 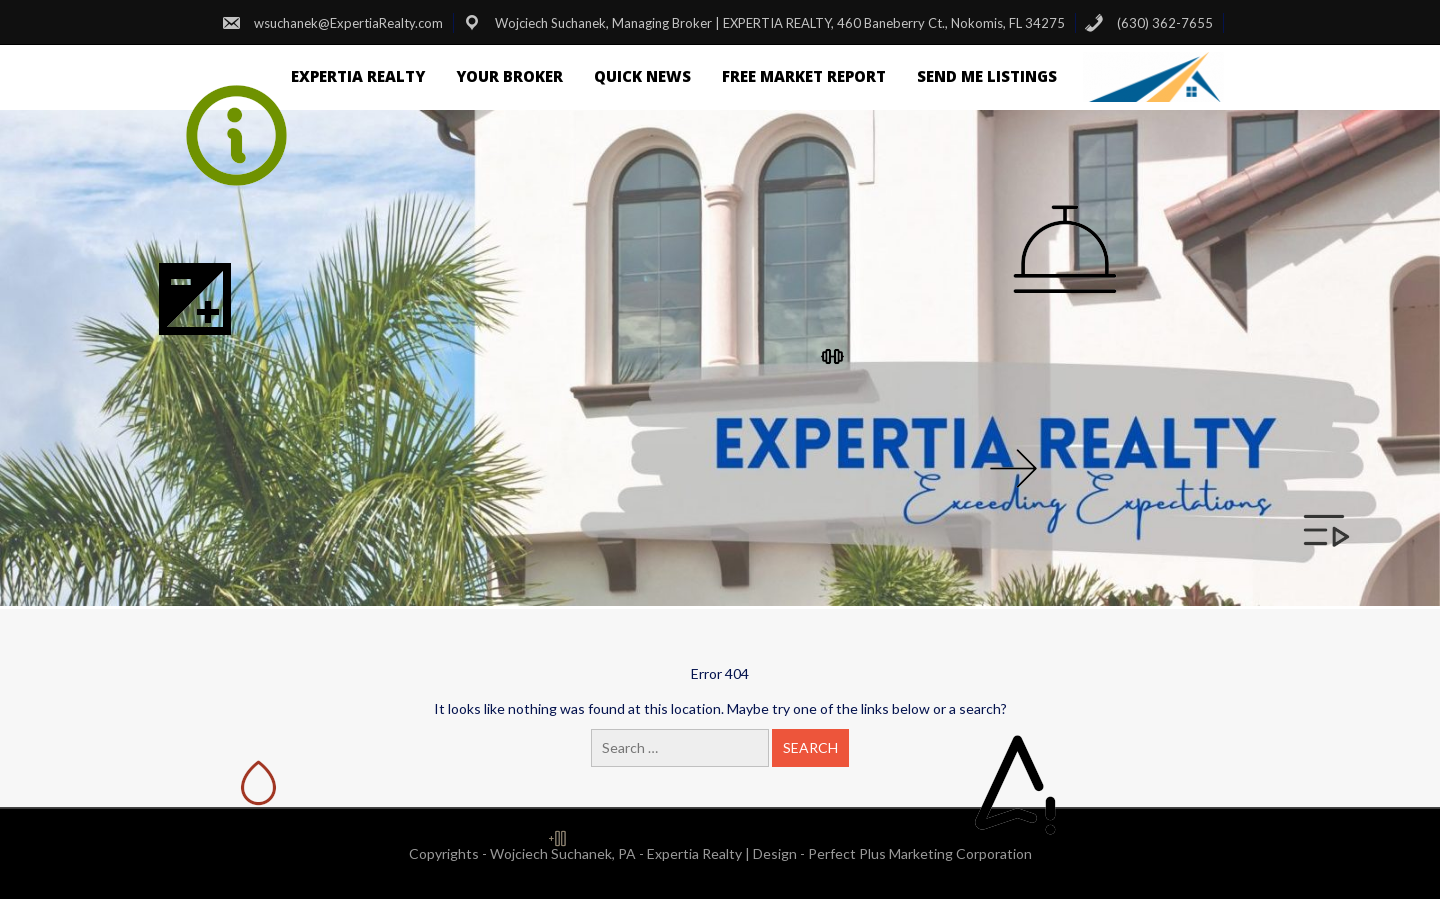 What do you see at coordinates (1017, 782) in the screenshot?
I see `navigation error or route issue detected` at bounding box center [1017, 782].